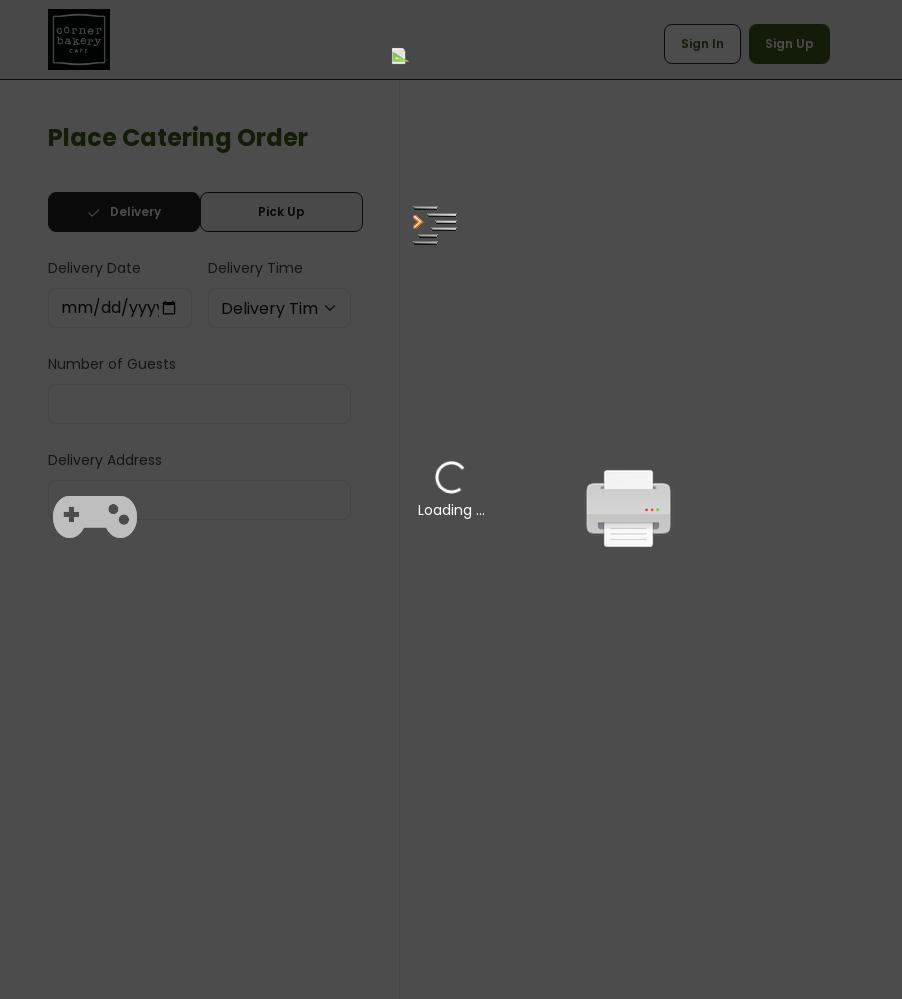 This screenshot has height=999, width=902. What do you see at coordinates (628, 508) in the screenshot?
I see `print the current file or document` at bounding box center [628, 508].